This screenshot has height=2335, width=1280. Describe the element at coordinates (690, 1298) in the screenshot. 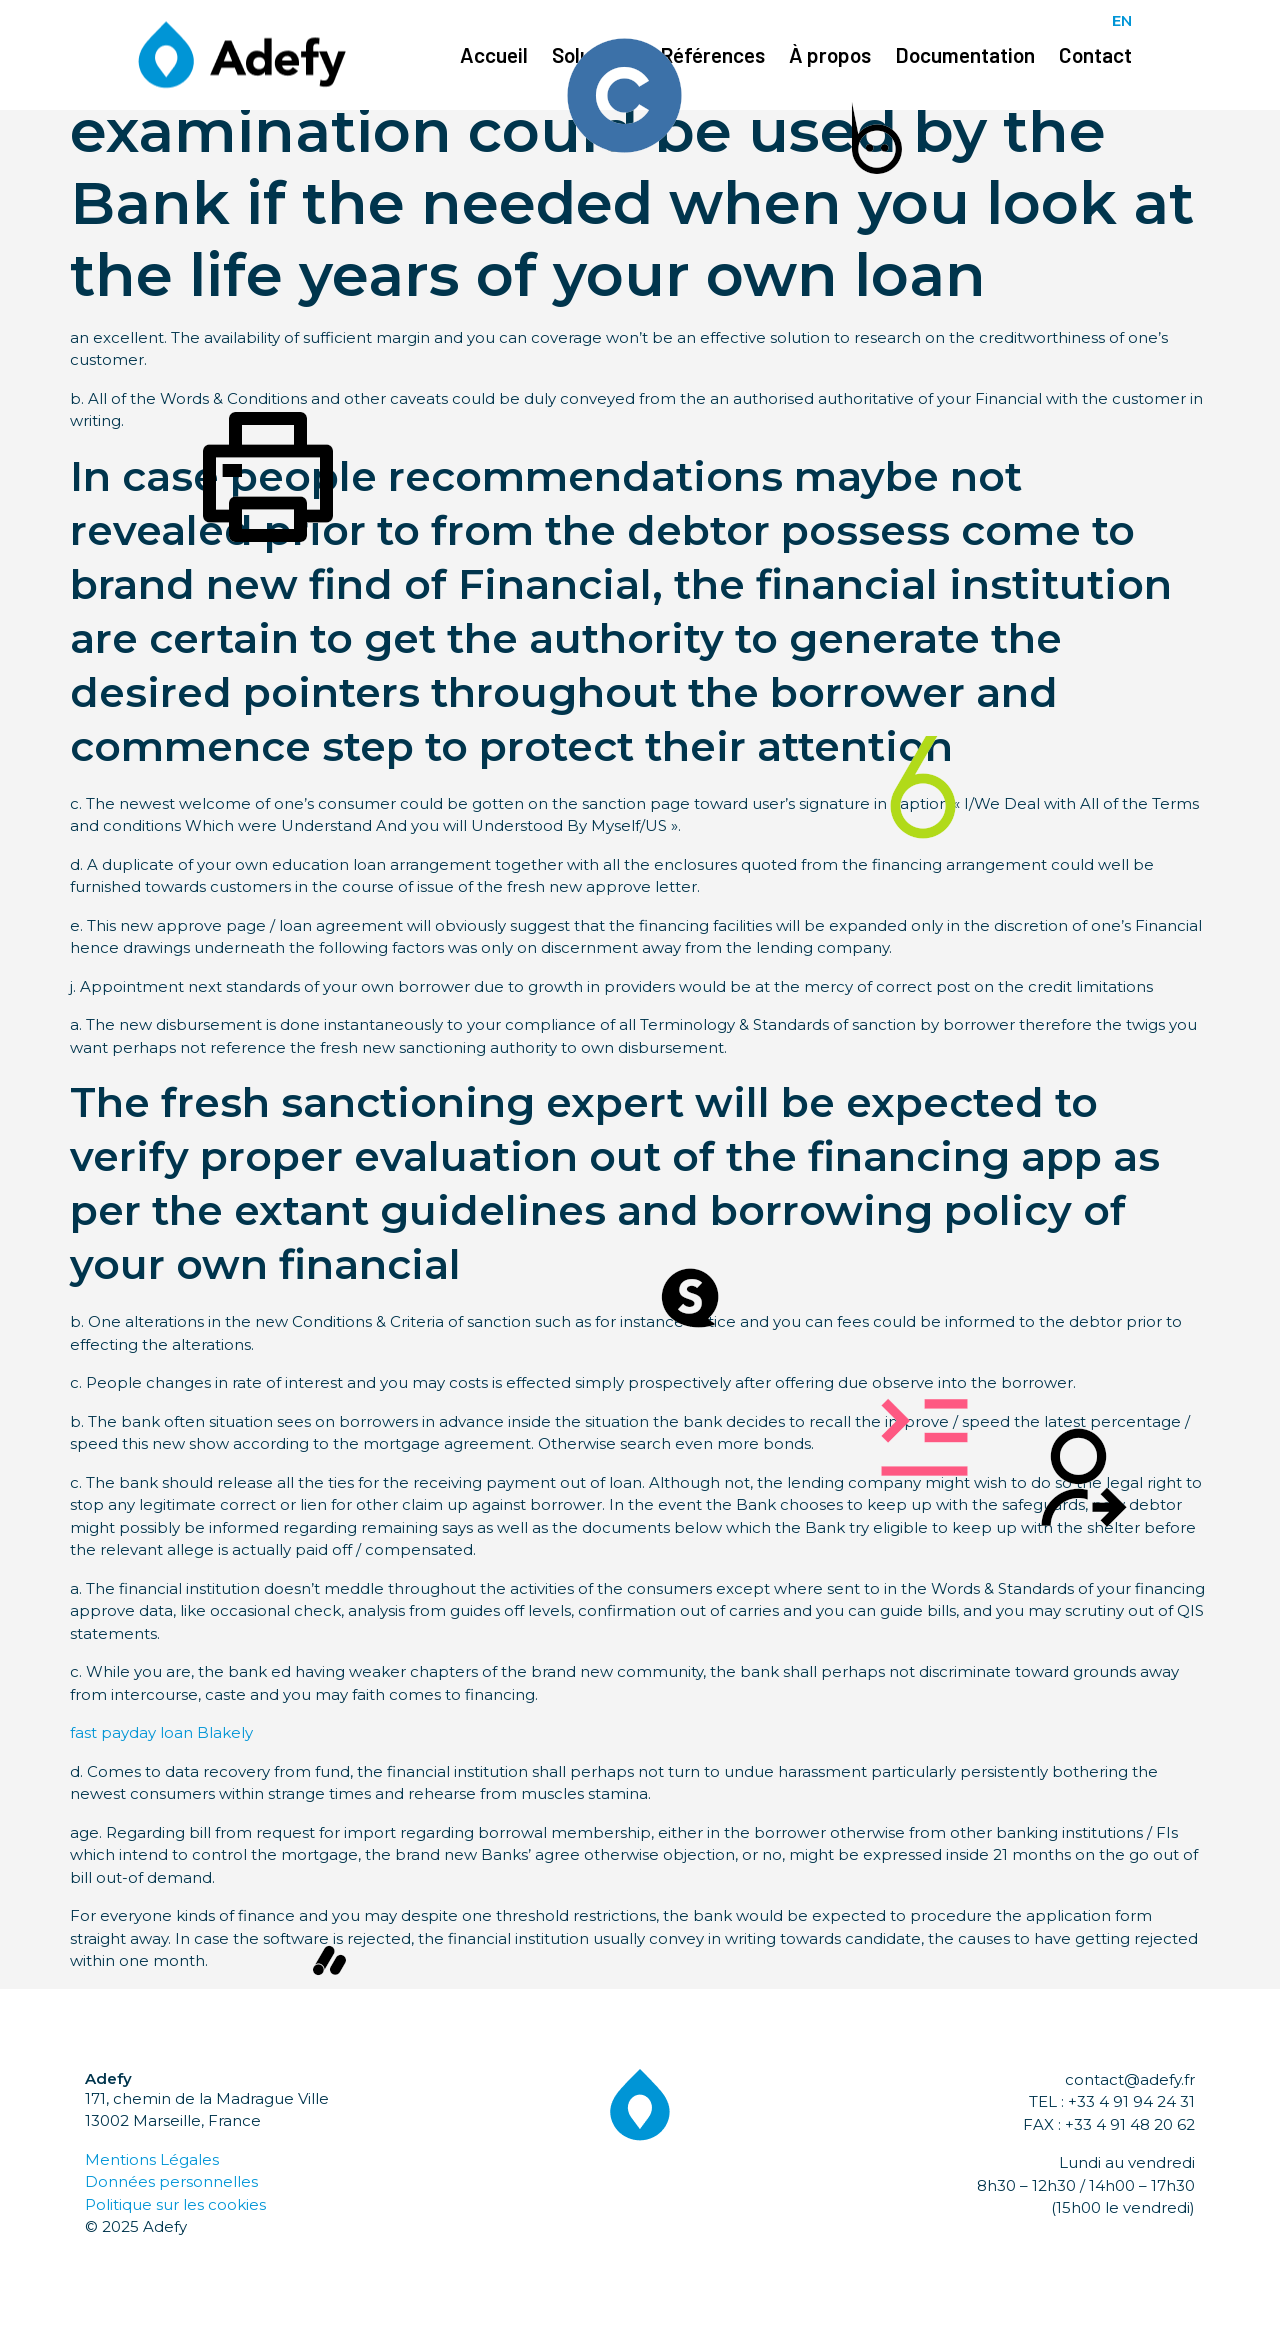

I see `open the Speakap app` at that location.